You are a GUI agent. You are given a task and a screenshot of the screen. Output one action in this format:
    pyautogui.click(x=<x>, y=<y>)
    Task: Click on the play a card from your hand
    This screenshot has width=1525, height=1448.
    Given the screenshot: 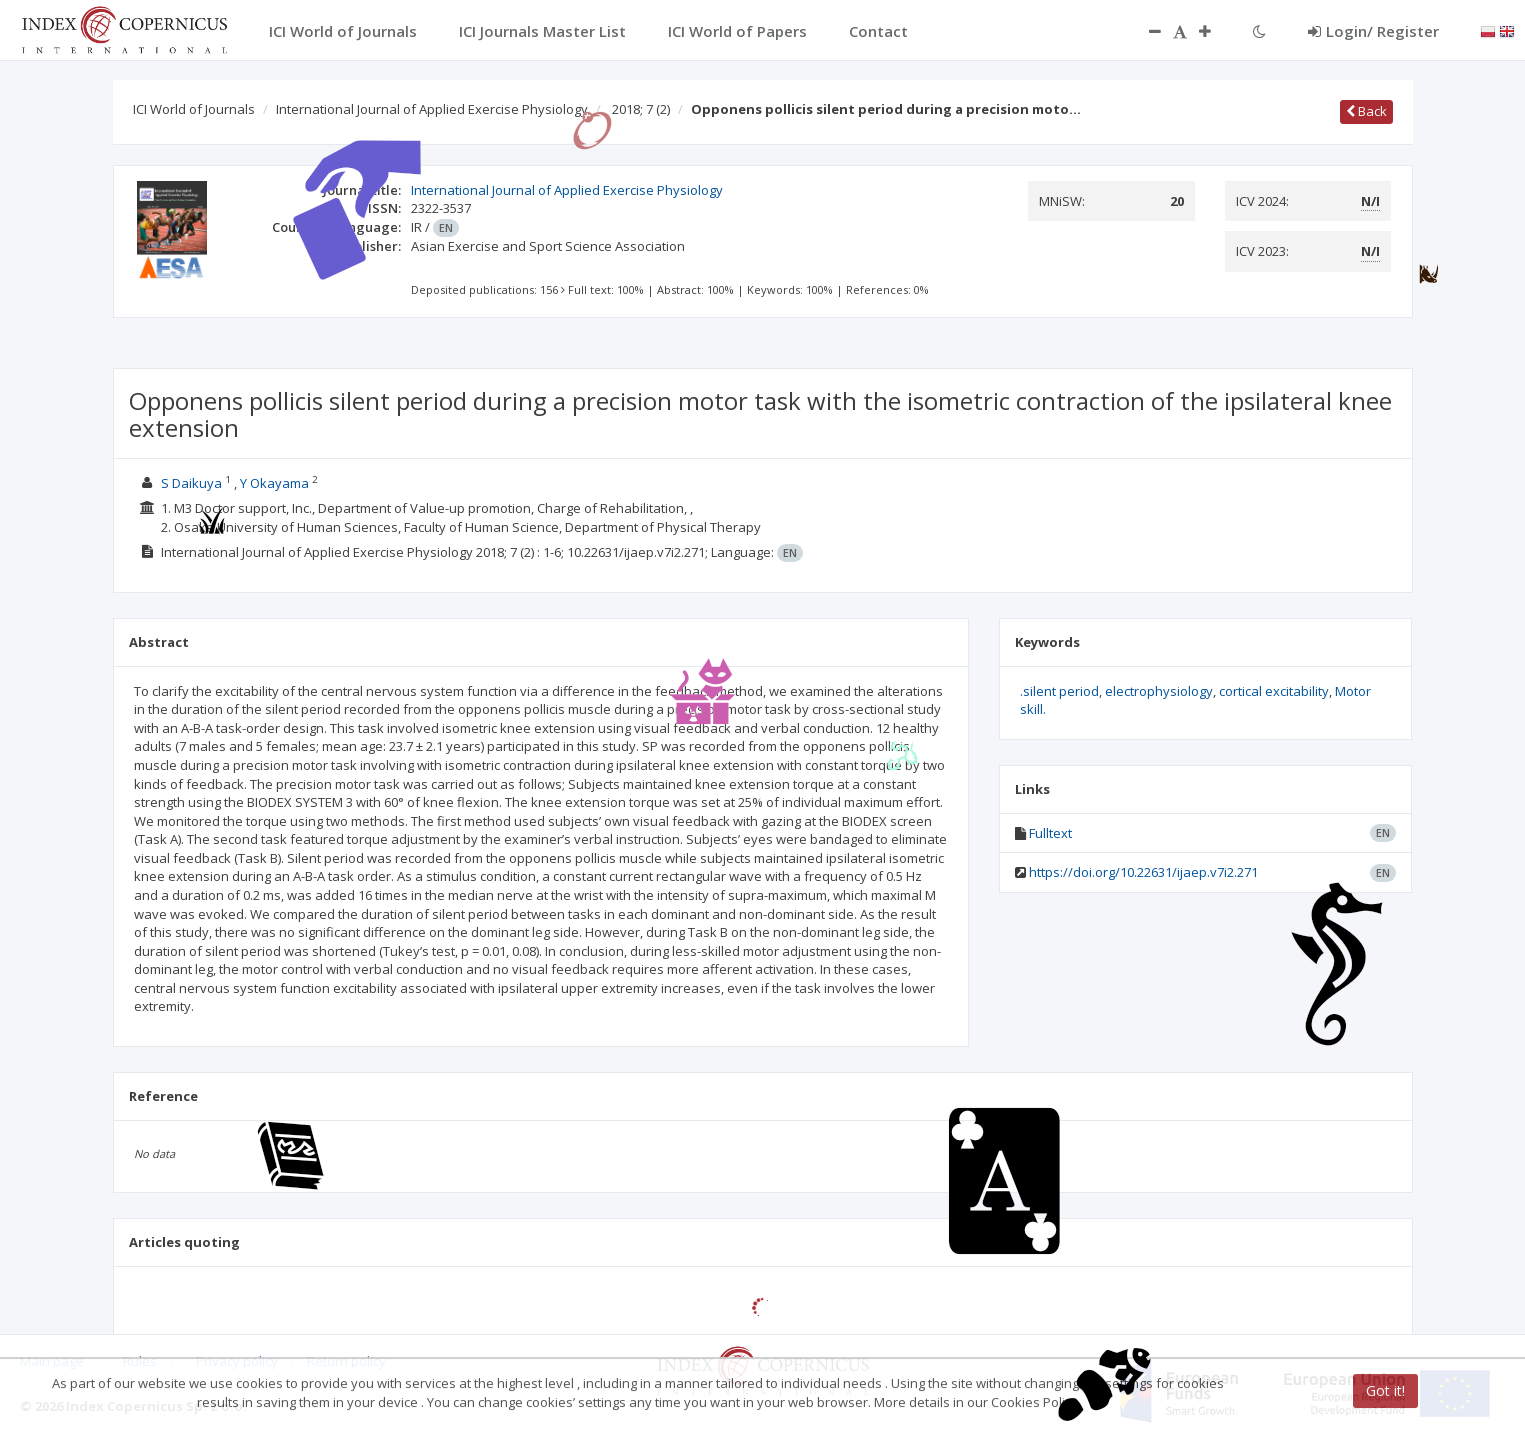 What is the action you would take?
    pyautogui.click(x=357, y=210)
    